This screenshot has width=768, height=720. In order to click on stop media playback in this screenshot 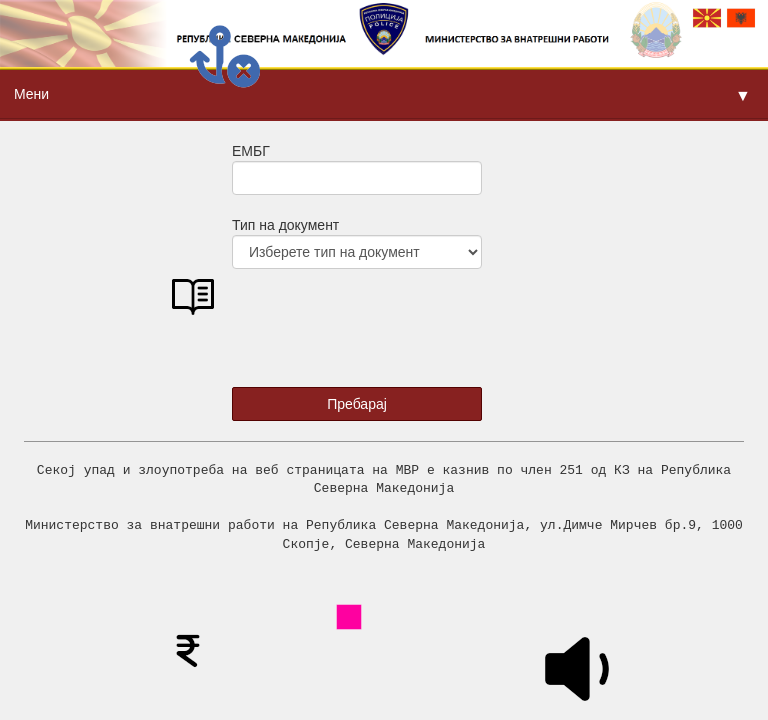, I will do `click(349, 617)`.